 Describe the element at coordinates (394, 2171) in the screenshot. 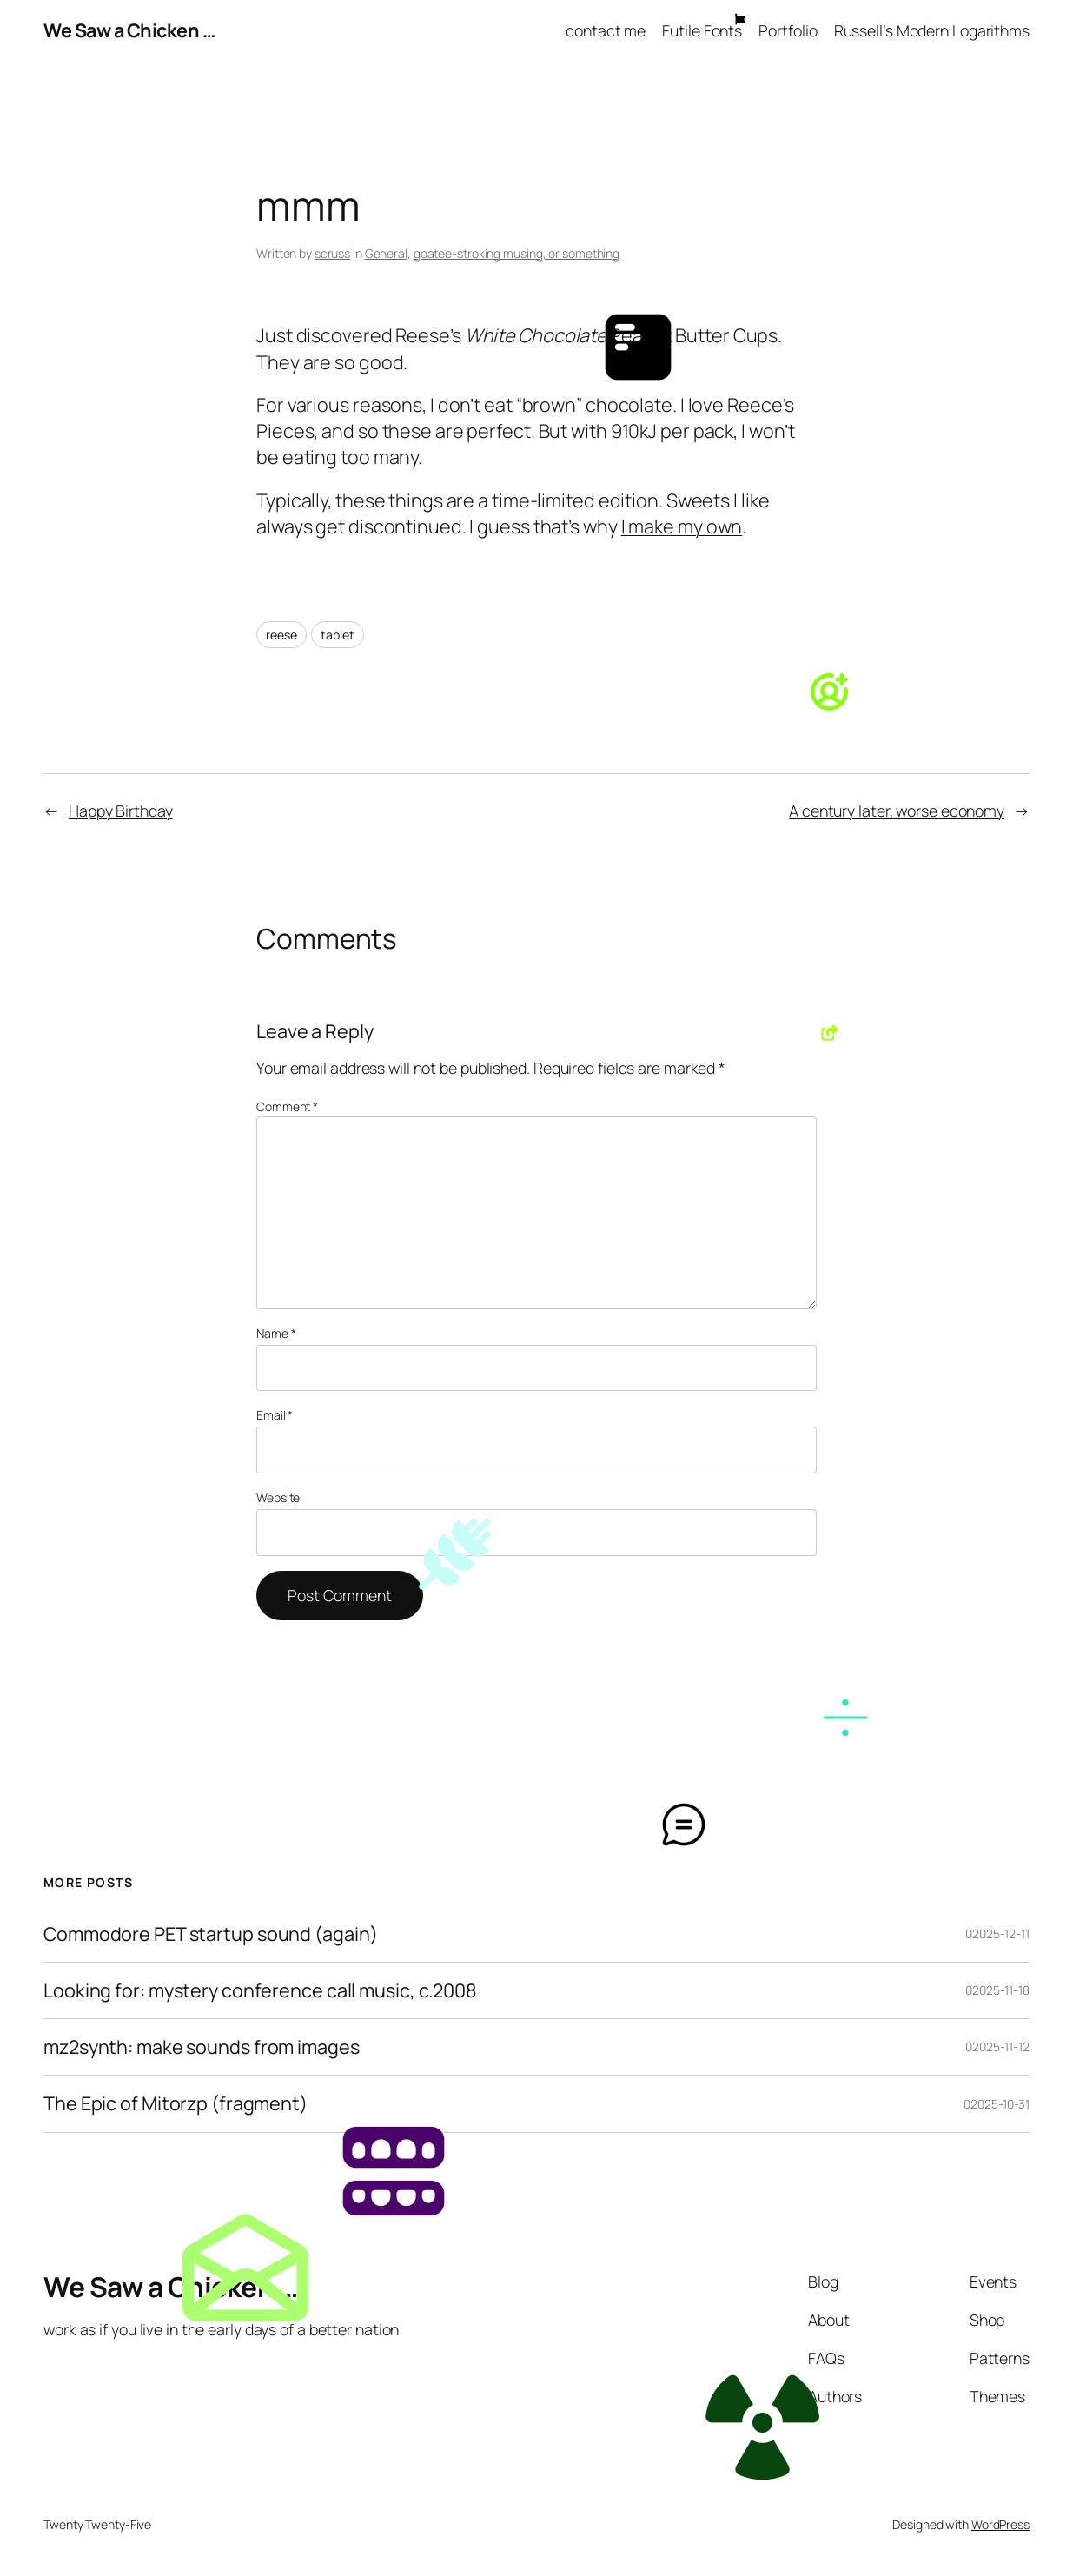

I see `access dental or oral health features` at that location.